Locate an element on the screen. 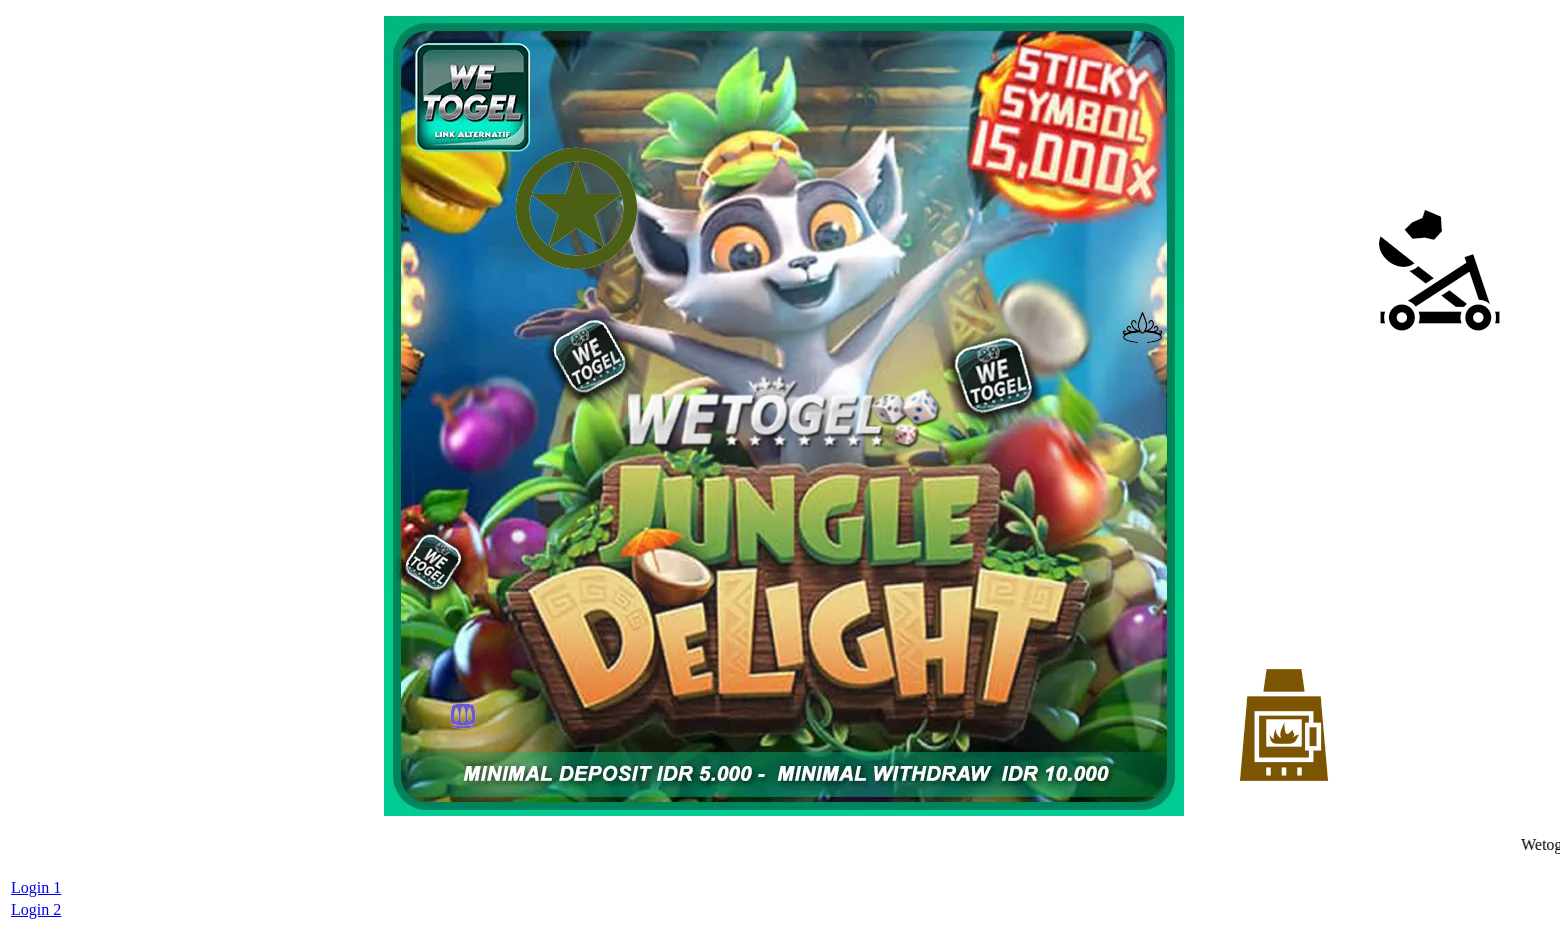 The image size is (1568, 948). indicates allied or friendly faction status is located at coordinates (576, 208).